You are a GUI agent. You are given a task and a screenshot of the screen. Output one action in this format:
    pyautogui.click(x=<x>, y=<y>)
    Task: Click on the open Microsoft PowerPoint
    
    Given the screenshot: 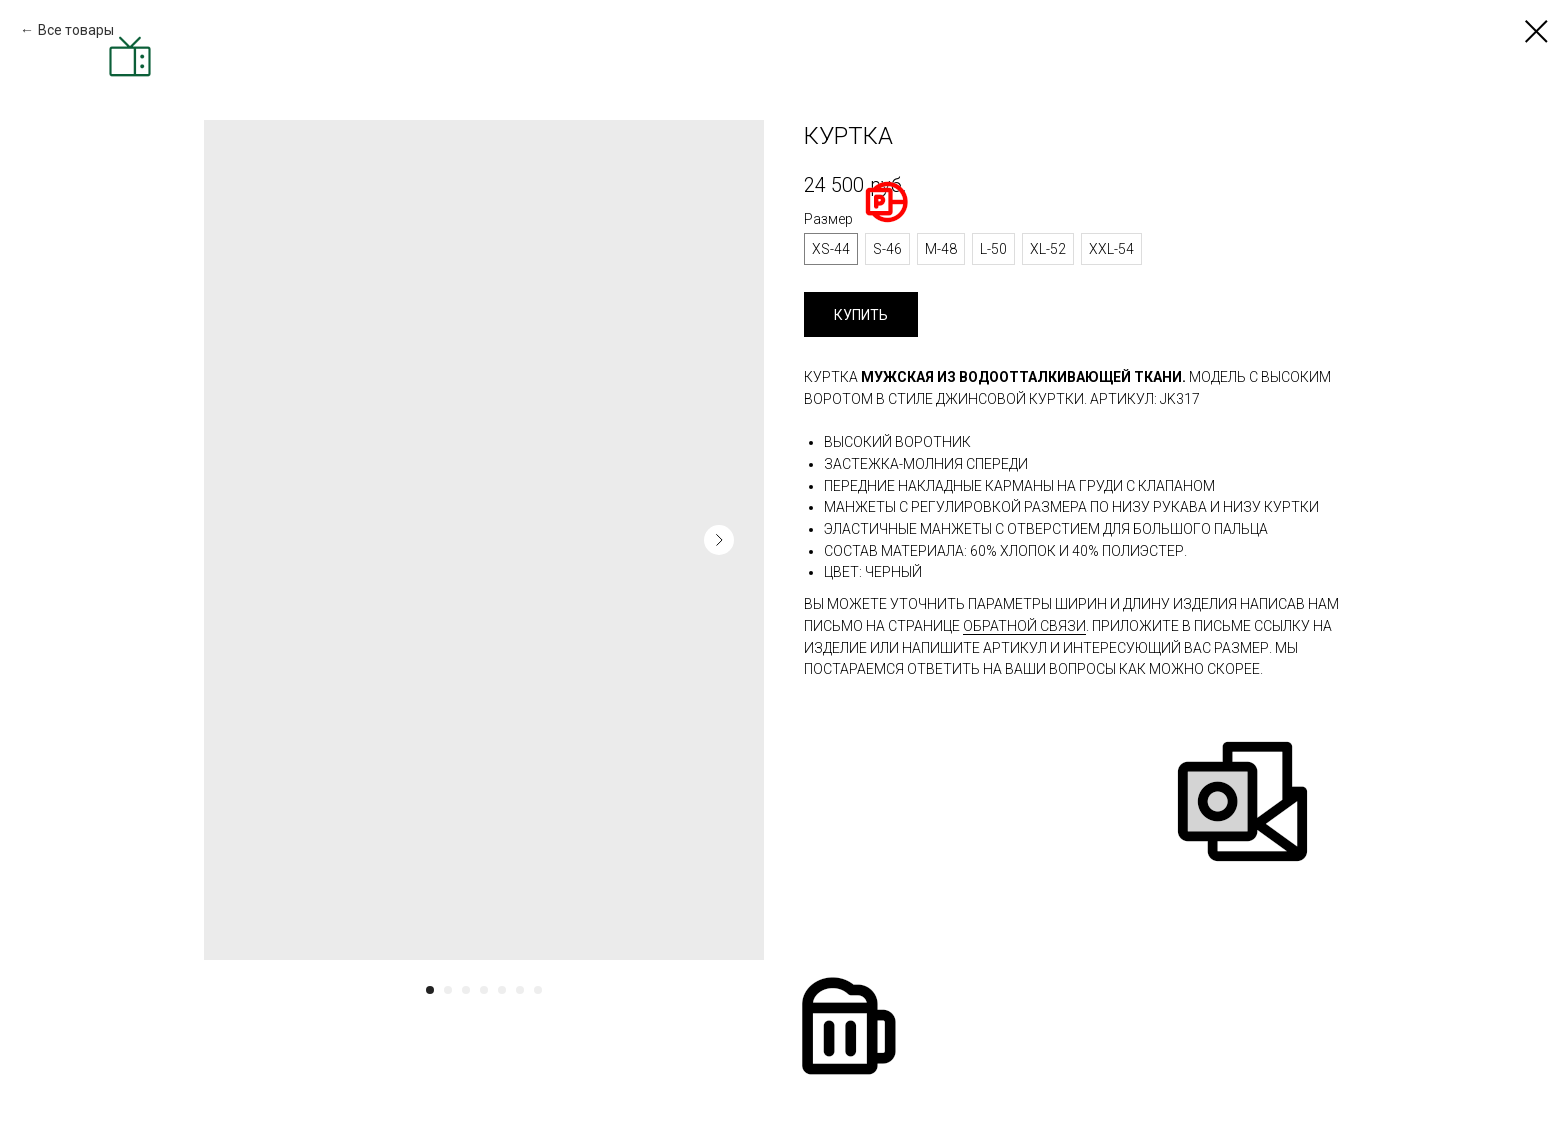 What is the action you would take?
    pyautogui.click(x=886, y=202)
    